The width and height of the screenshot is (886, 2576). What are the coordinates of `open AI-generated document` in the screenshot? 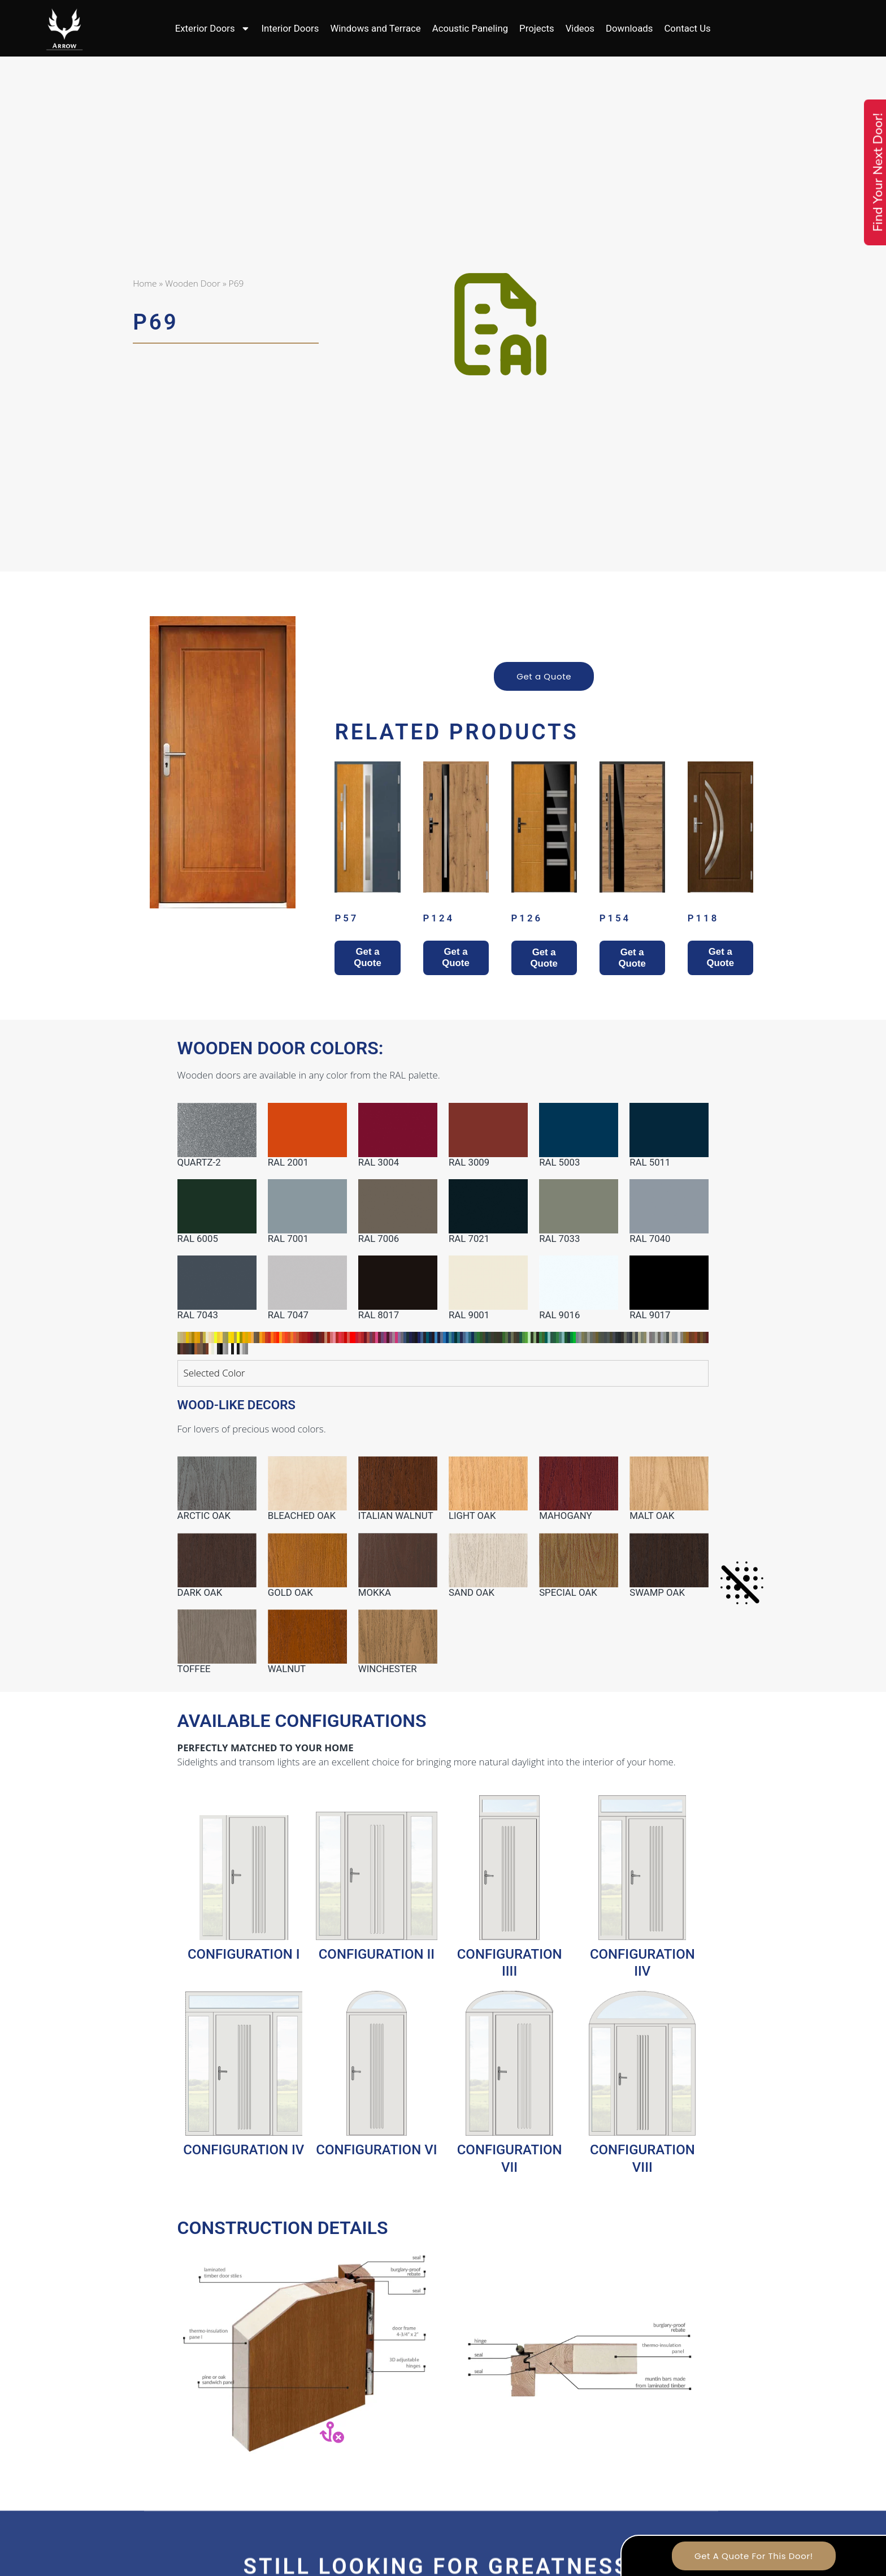 It's located at (495, 324).